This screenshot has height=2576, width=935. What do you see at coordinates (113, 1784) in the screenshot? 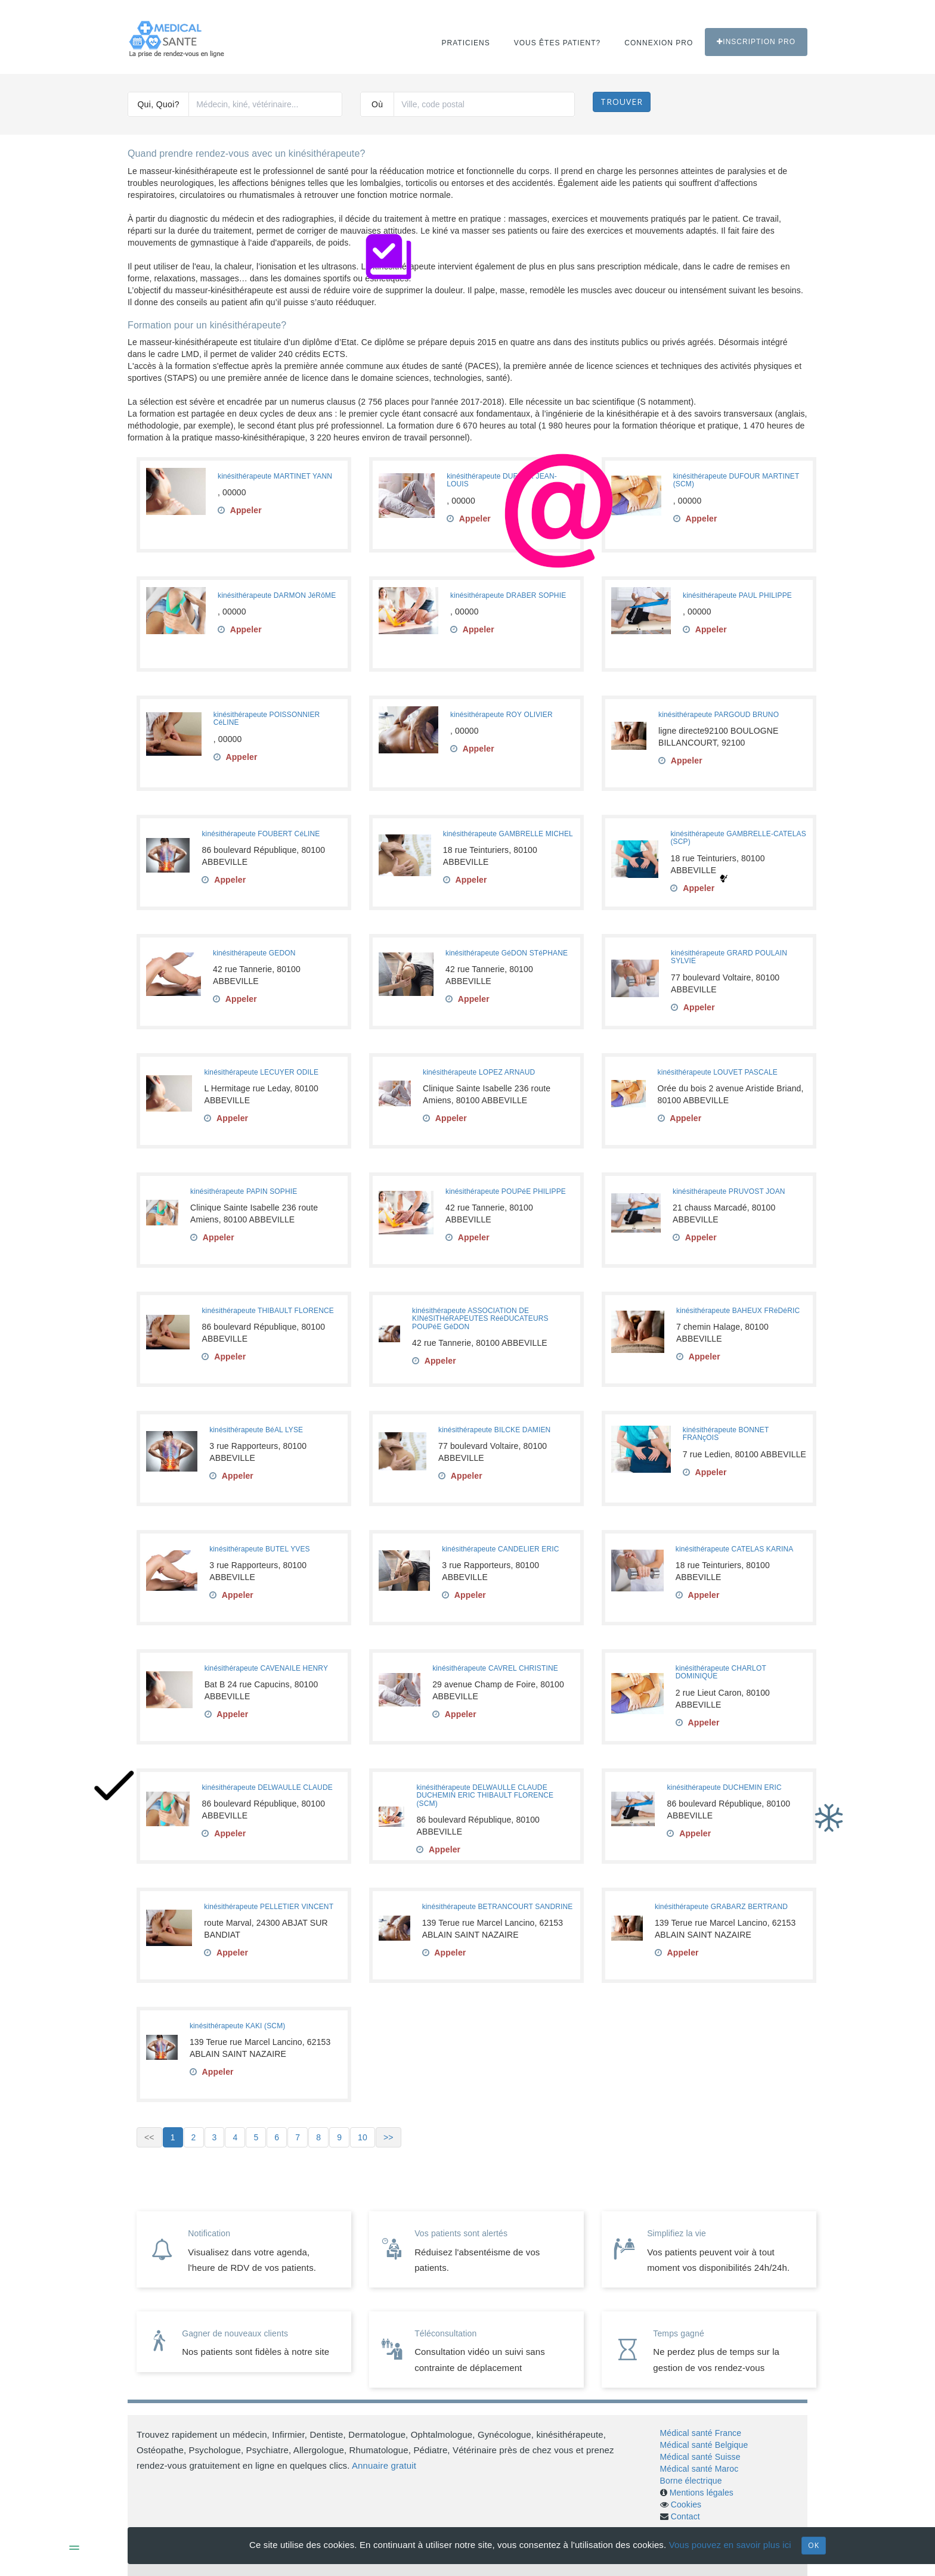
I see `confirm or submit an action` at bounding box center [113, 1784].